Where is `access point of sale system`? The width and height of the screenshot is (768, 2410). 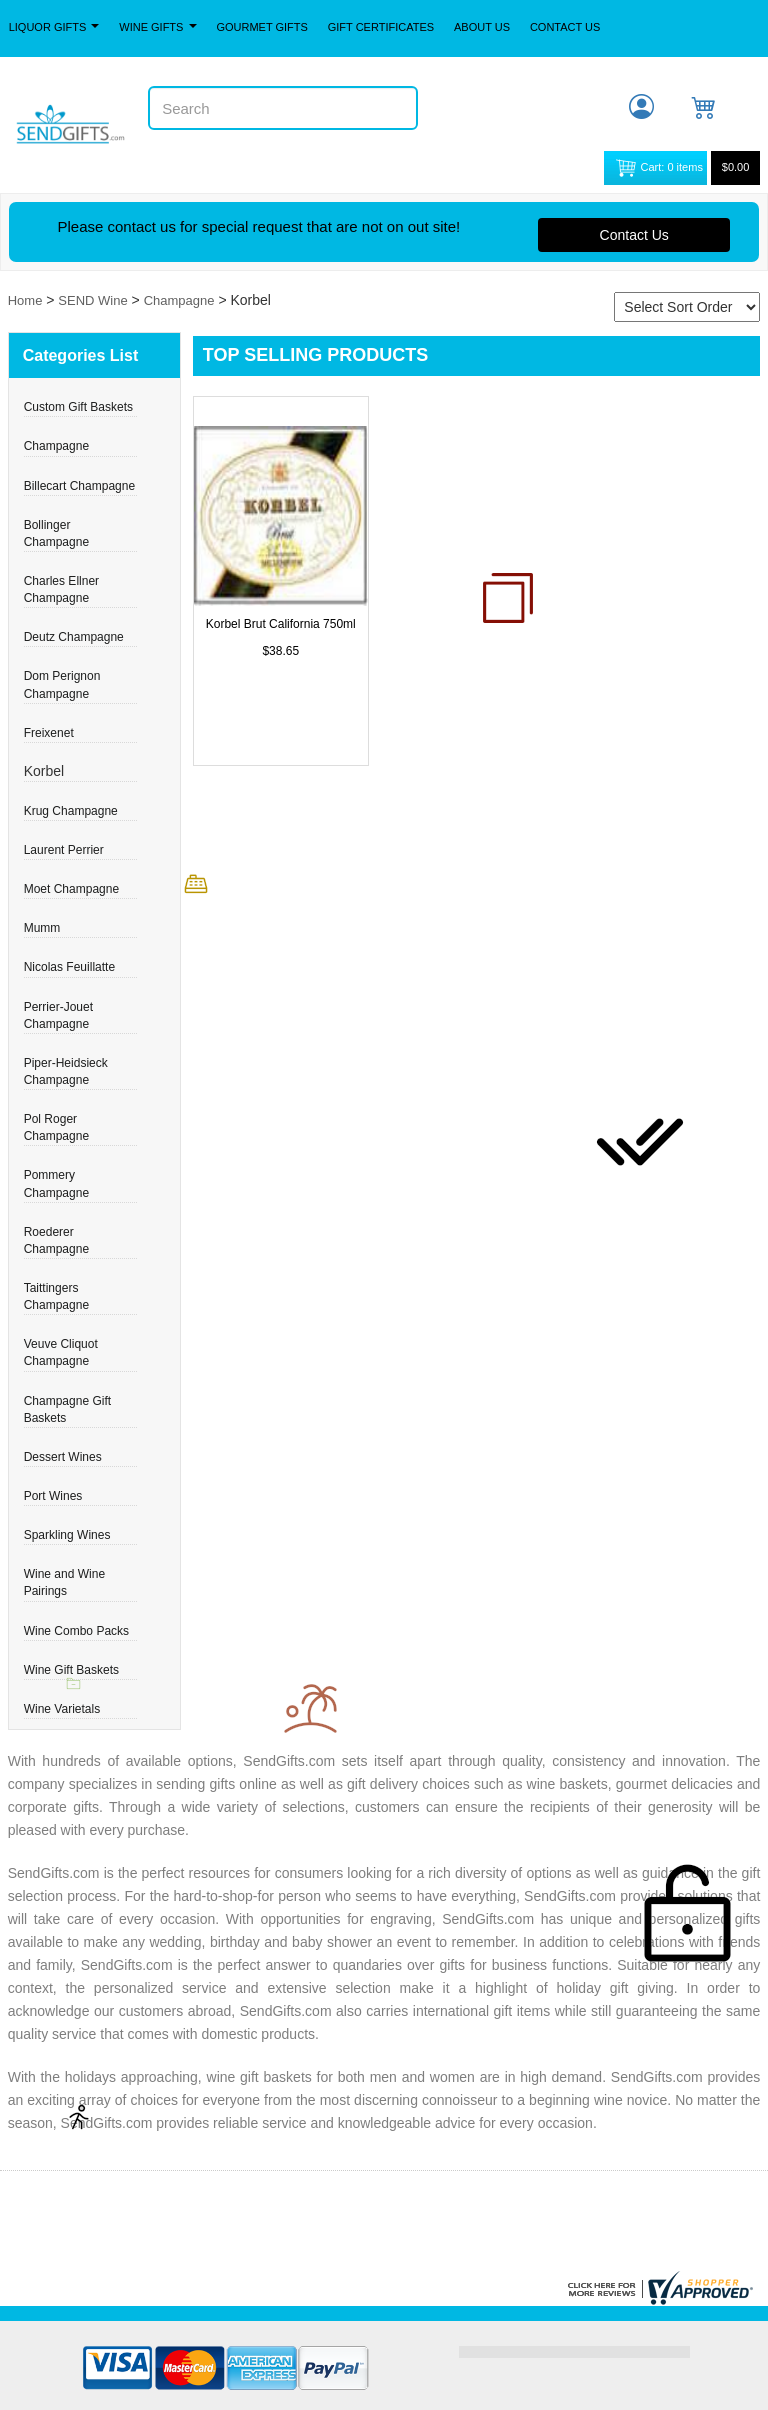 access point of sale system is located at coordinates (196, 885).